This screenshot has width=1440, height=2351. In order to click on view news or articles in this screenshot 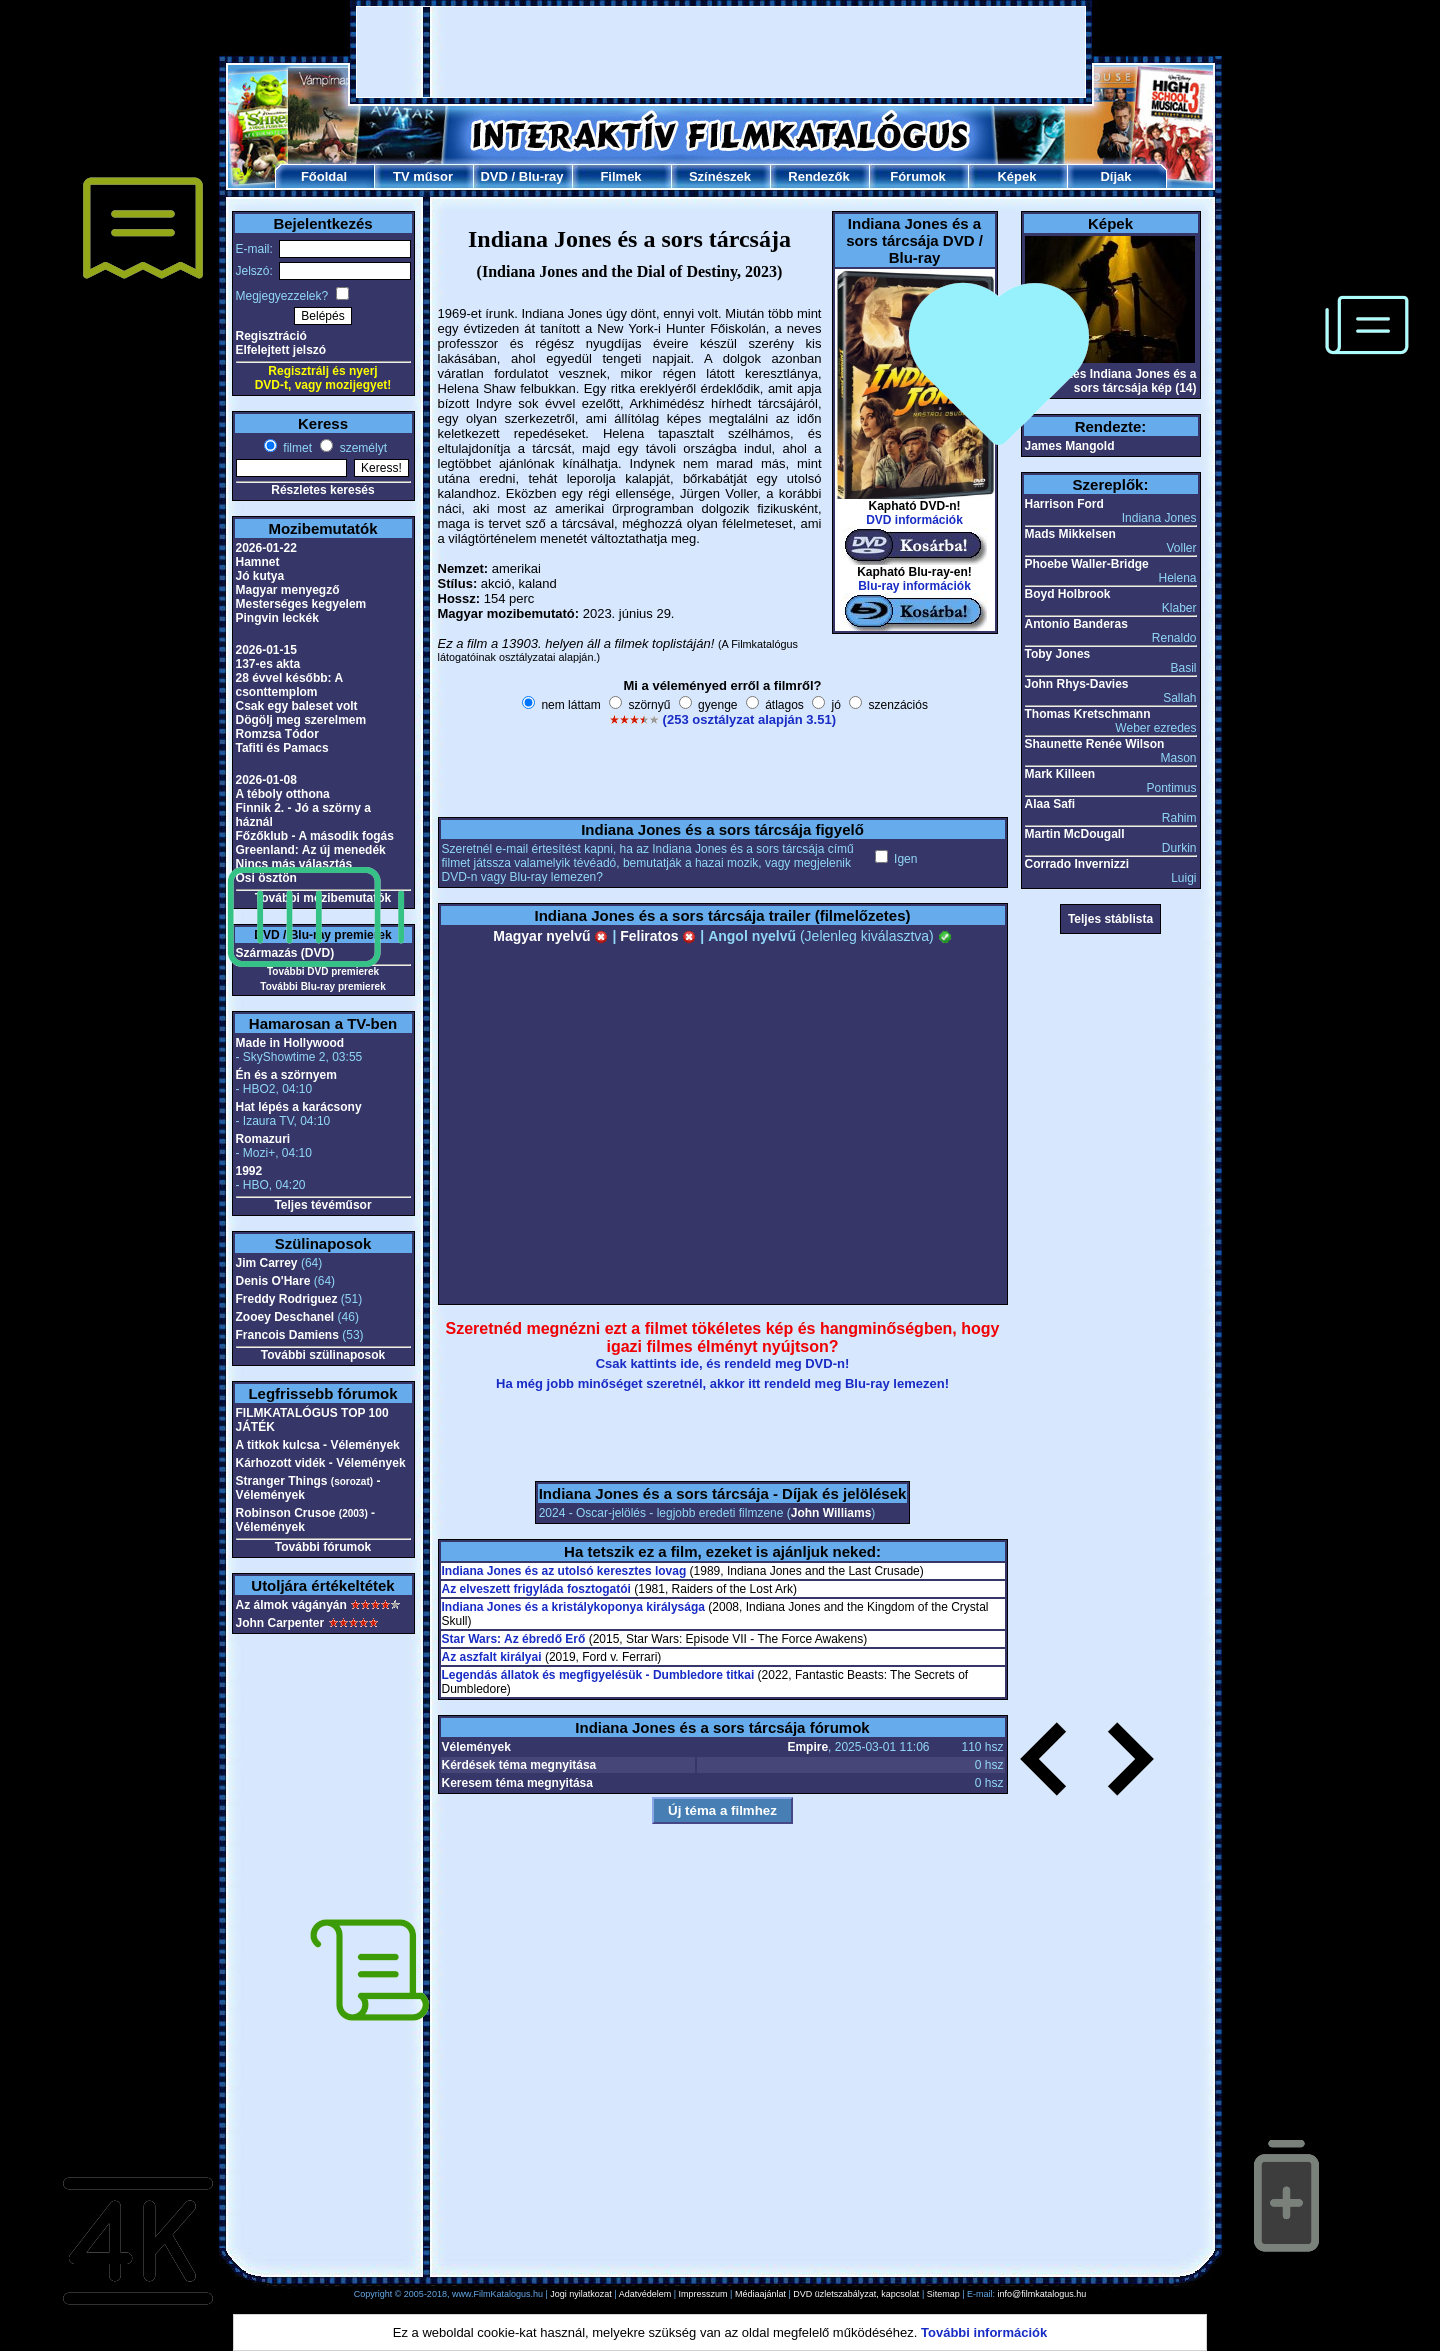, I will do `click(1370, 325)`.